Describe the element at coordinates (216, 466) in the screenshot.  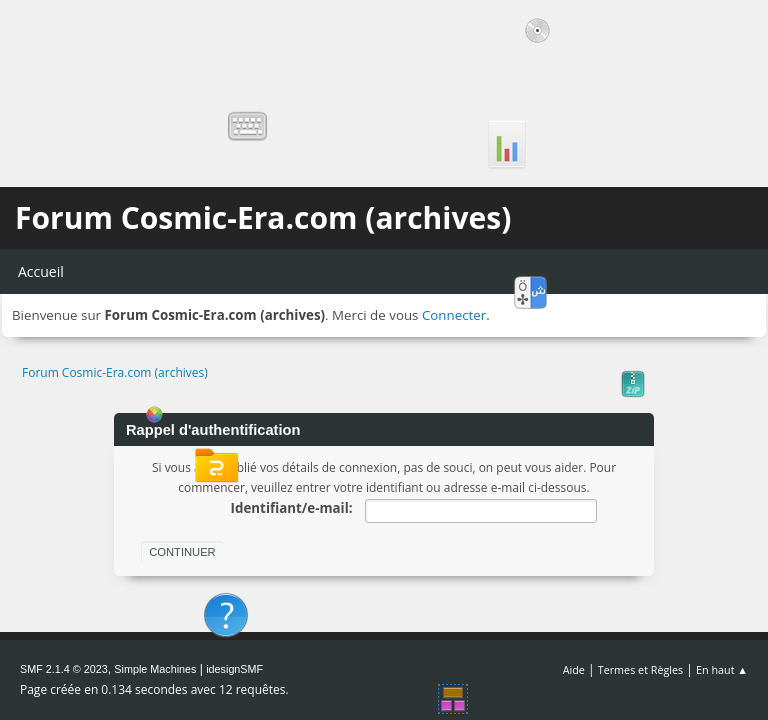
I see `open wondershare edrawproj project files folder` at that location.